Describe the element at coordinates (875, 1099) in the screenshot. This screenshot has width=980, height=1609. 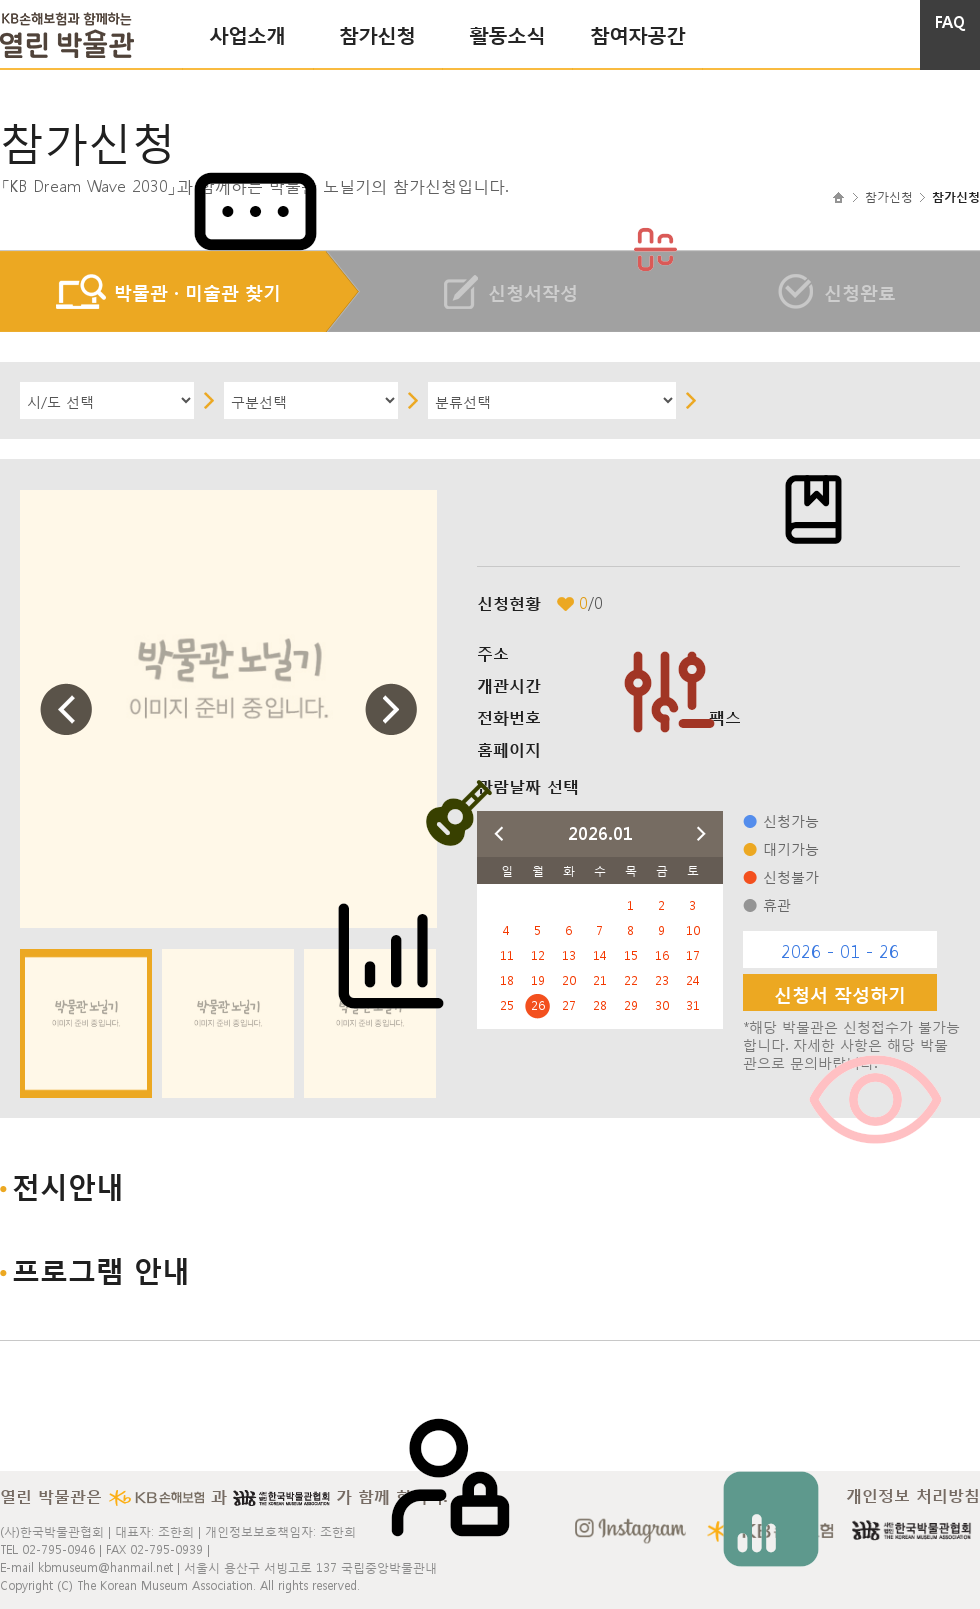
I see `view or preview content` at that location.